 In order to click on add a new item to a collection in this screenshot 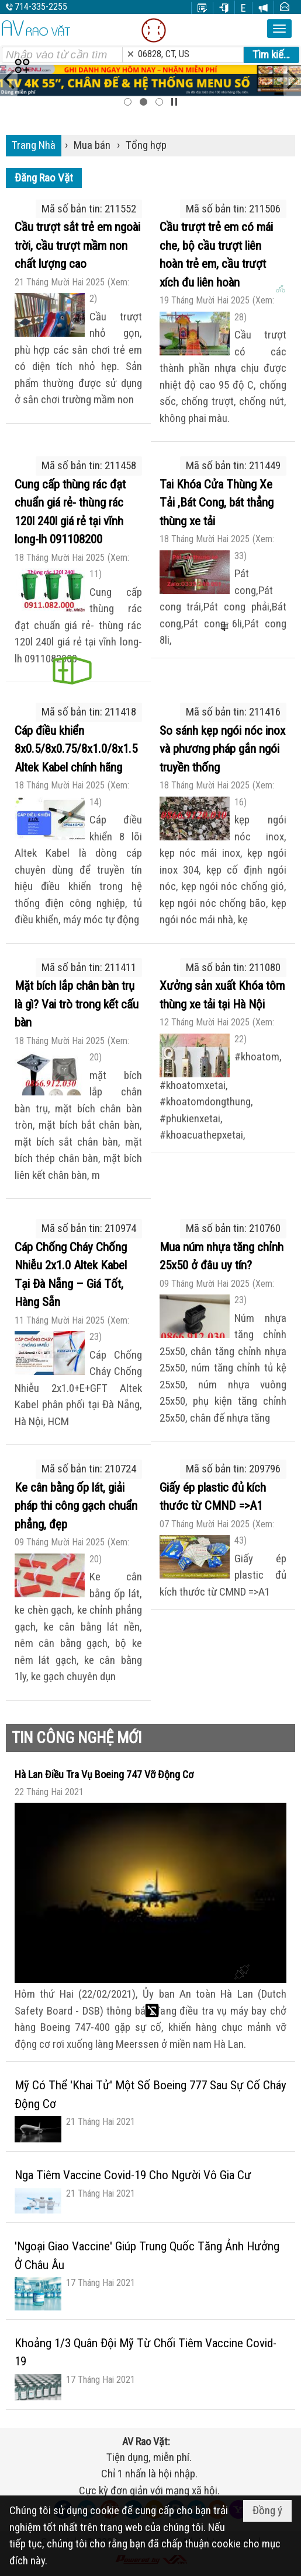, I will do `click(22, 66)`.